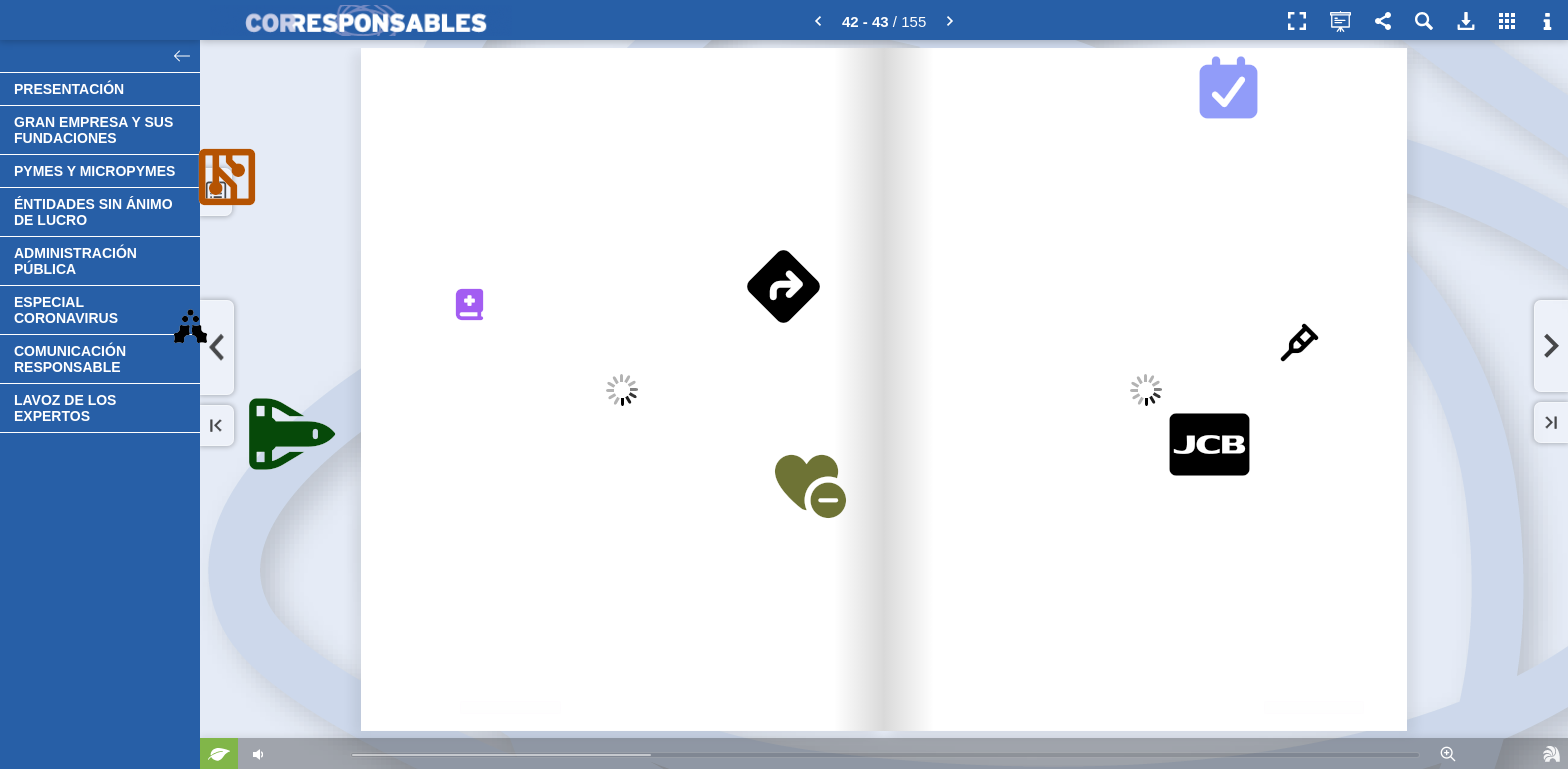 Image resolution: width=1568 pixels, height=769 pixels. I want to click on access circuit or hardware settings, so click(227, 177).